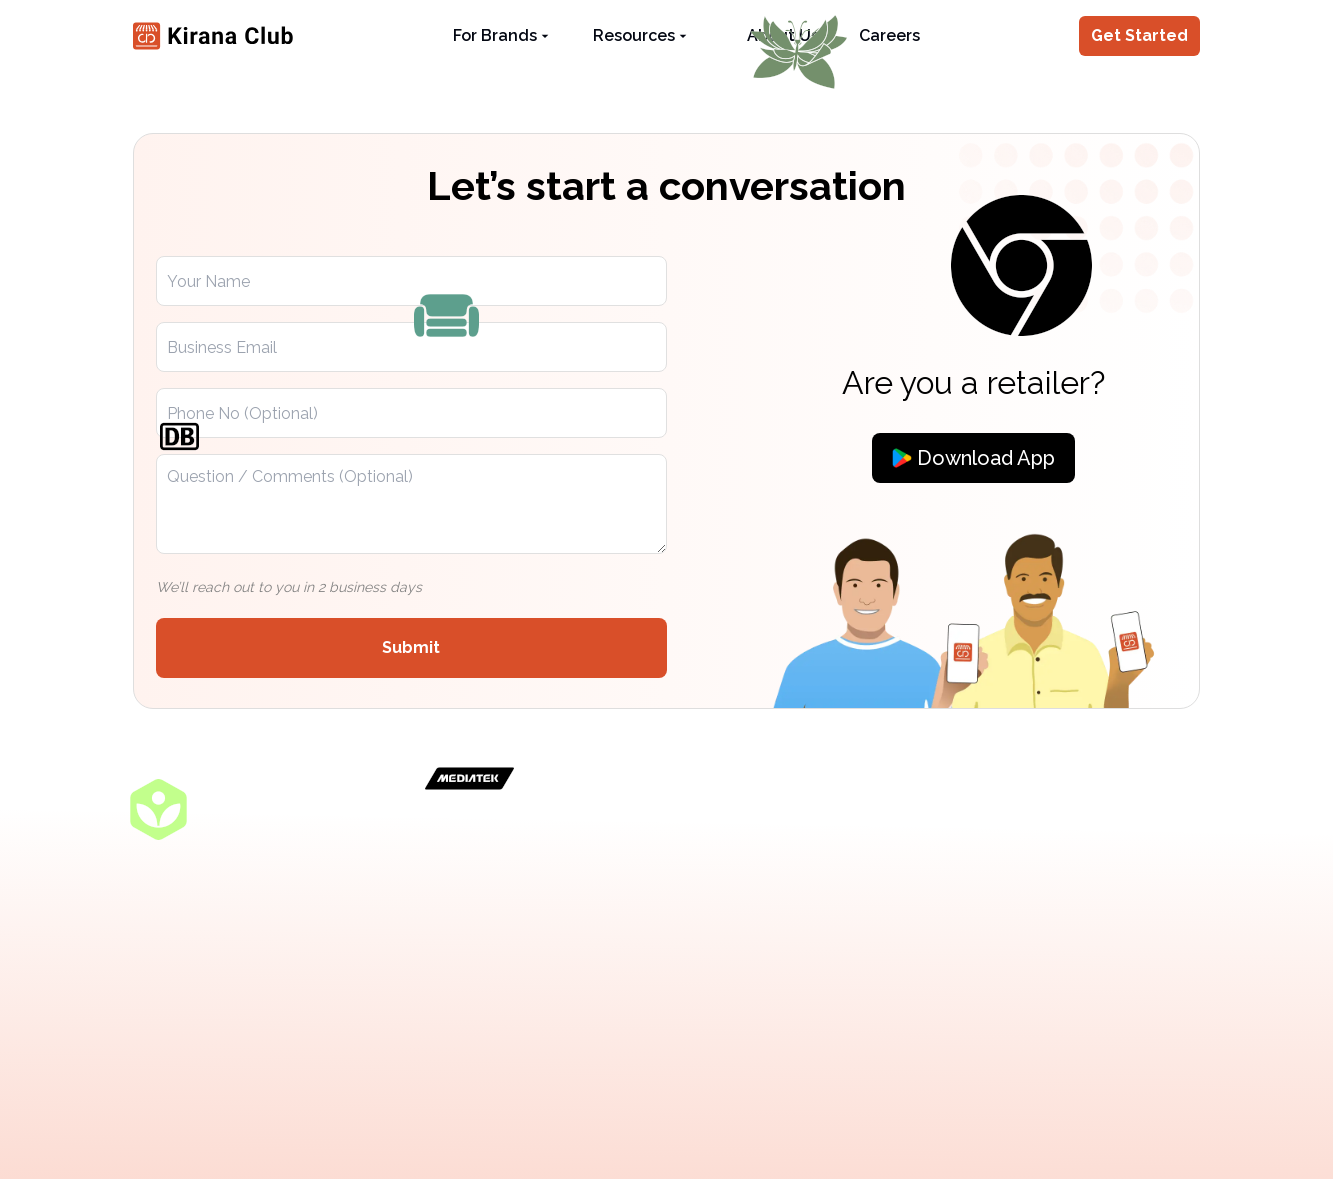 The width and height of the screenshot is (1333, 1179). What do you see at coordinates (469, 778) in the screenshot?
I see `MediaTek company logo` at bounding box center [469, 778].